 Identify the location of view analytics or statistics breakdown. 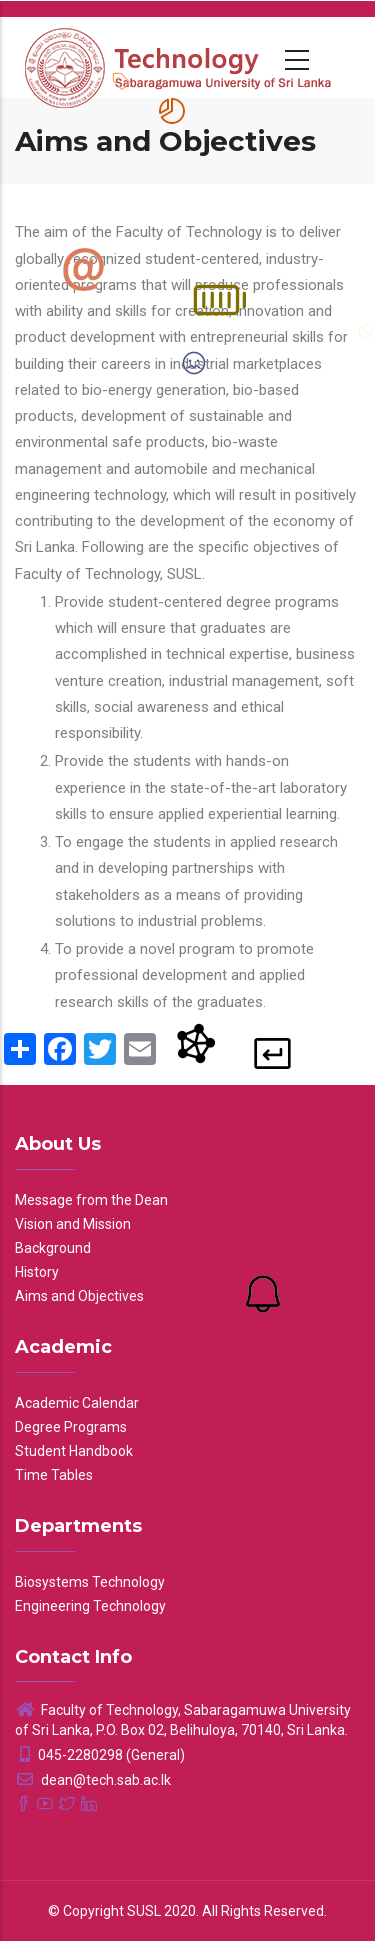
(172, 111).